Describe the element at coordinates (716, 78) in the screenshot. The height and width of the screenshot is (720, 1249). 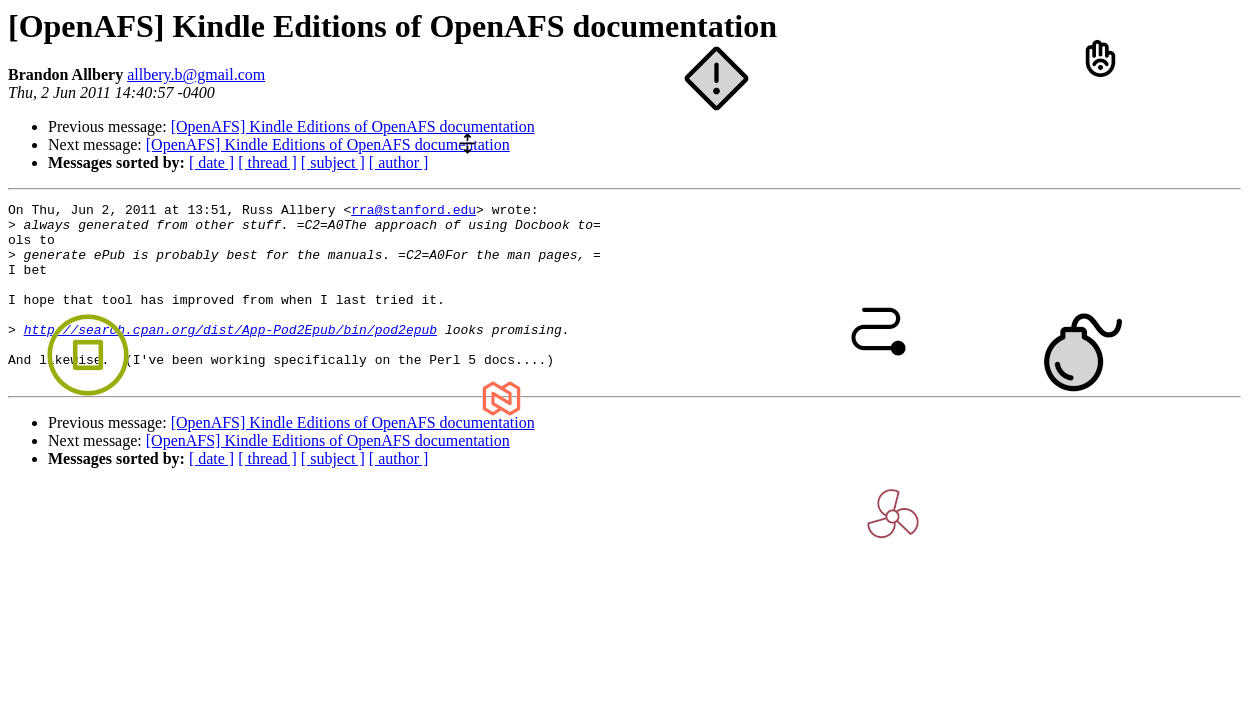
I see `indicates a warning or caution state` at that location.